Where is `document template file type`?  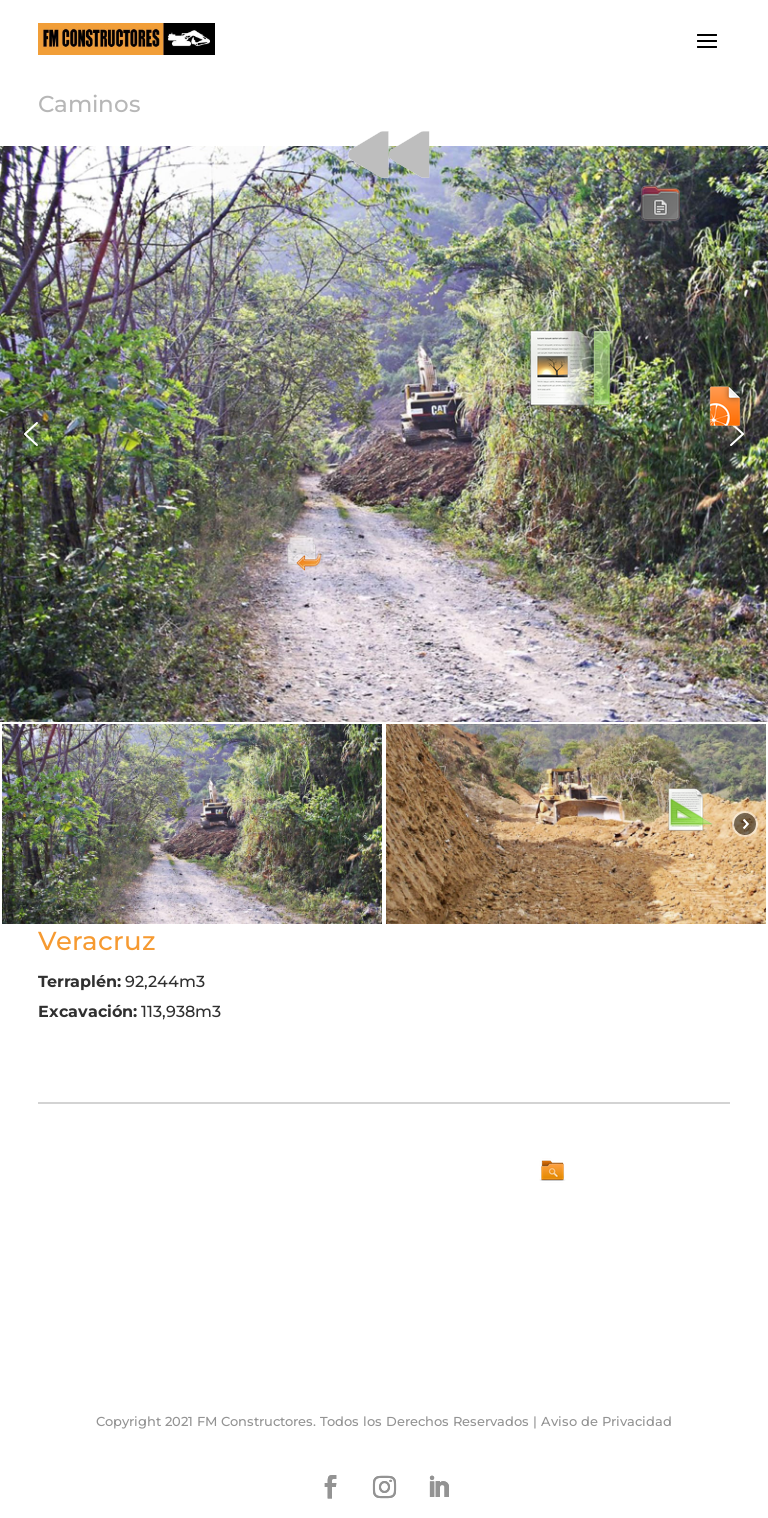
document template file type is located at coordinates (569, 368).